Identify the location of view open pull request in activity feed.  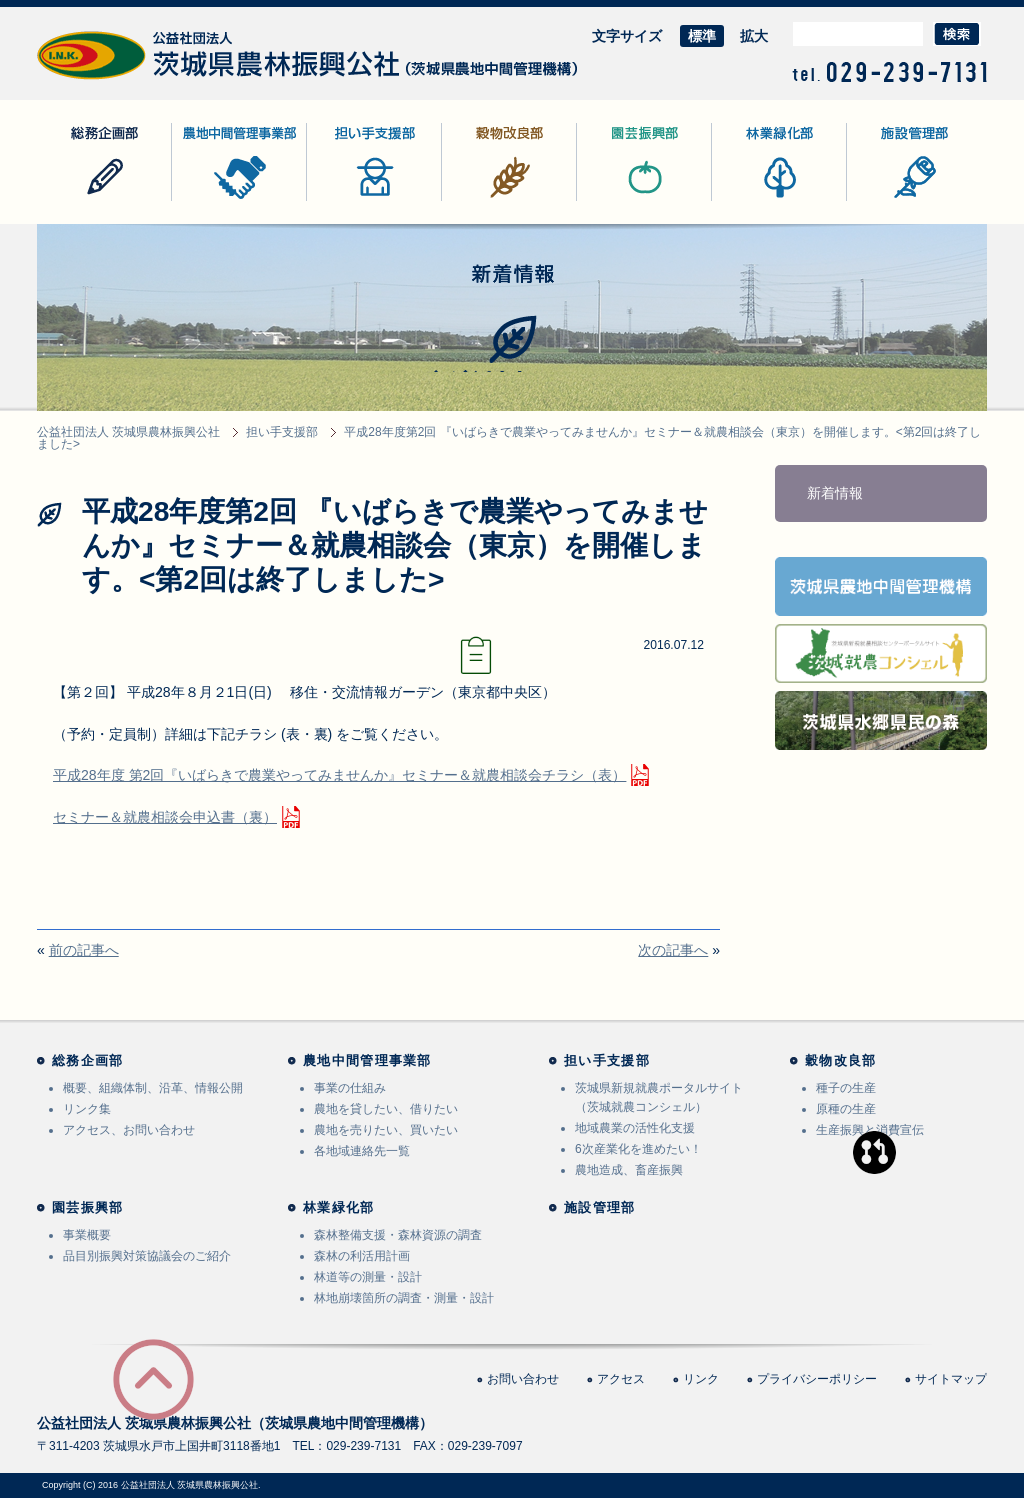
(874, 1152).